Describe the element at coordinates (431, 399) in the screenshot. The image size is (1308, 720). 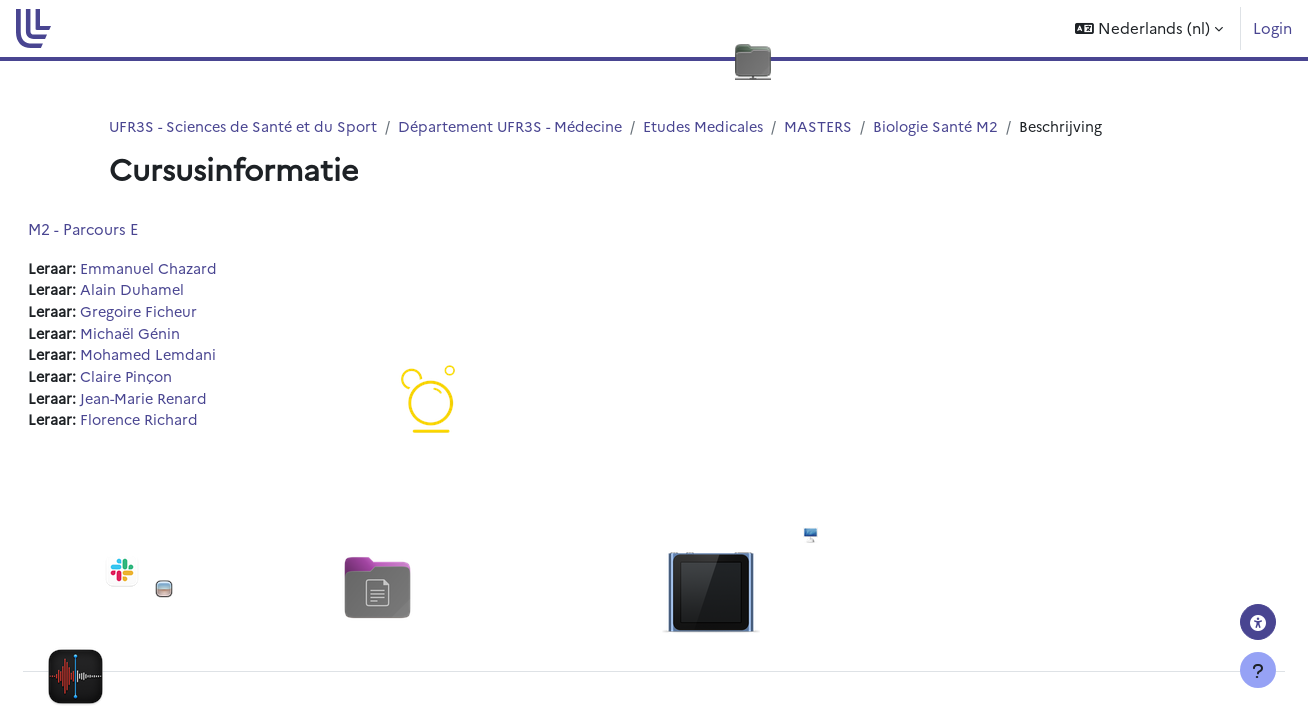
I see `add particle effects to video` at that location.